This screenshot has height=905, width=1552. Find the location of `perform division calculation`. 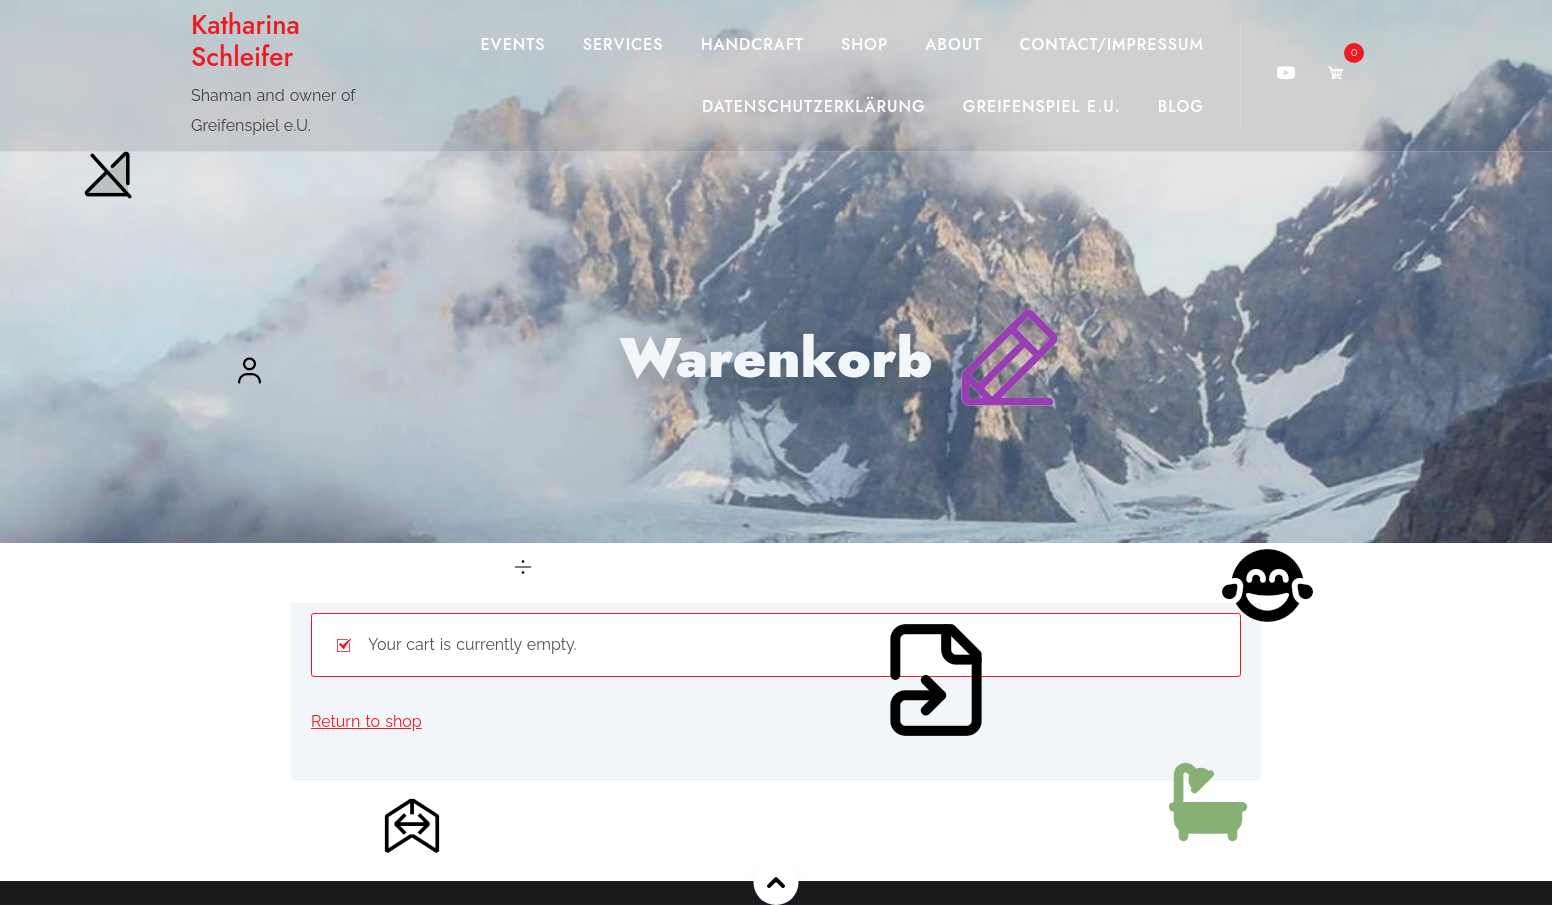

perform division calculation is located at coordinates (523, 567).